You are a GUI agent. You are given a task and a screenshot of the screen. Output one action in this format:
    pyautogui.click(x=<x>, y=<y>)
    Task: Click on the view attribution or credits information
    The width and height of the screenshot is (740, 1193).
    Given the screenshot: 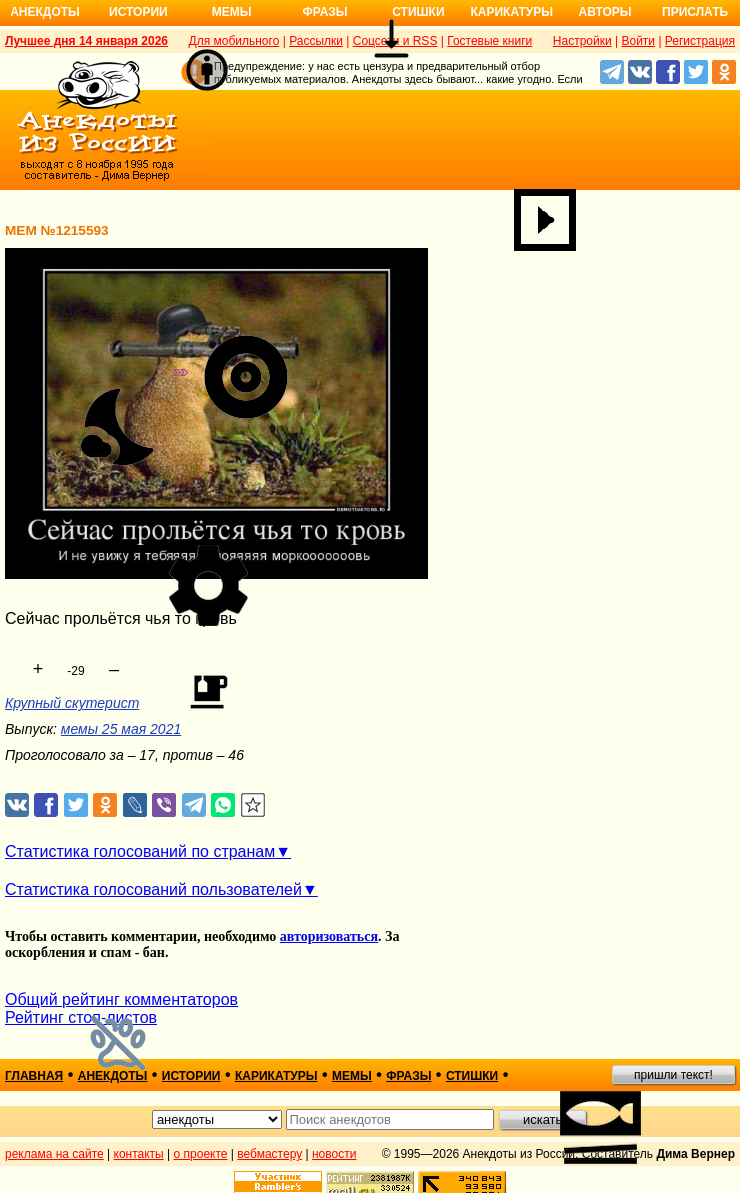 What is the action you would take?
    pyautogui.click(x=207, y=70)
    